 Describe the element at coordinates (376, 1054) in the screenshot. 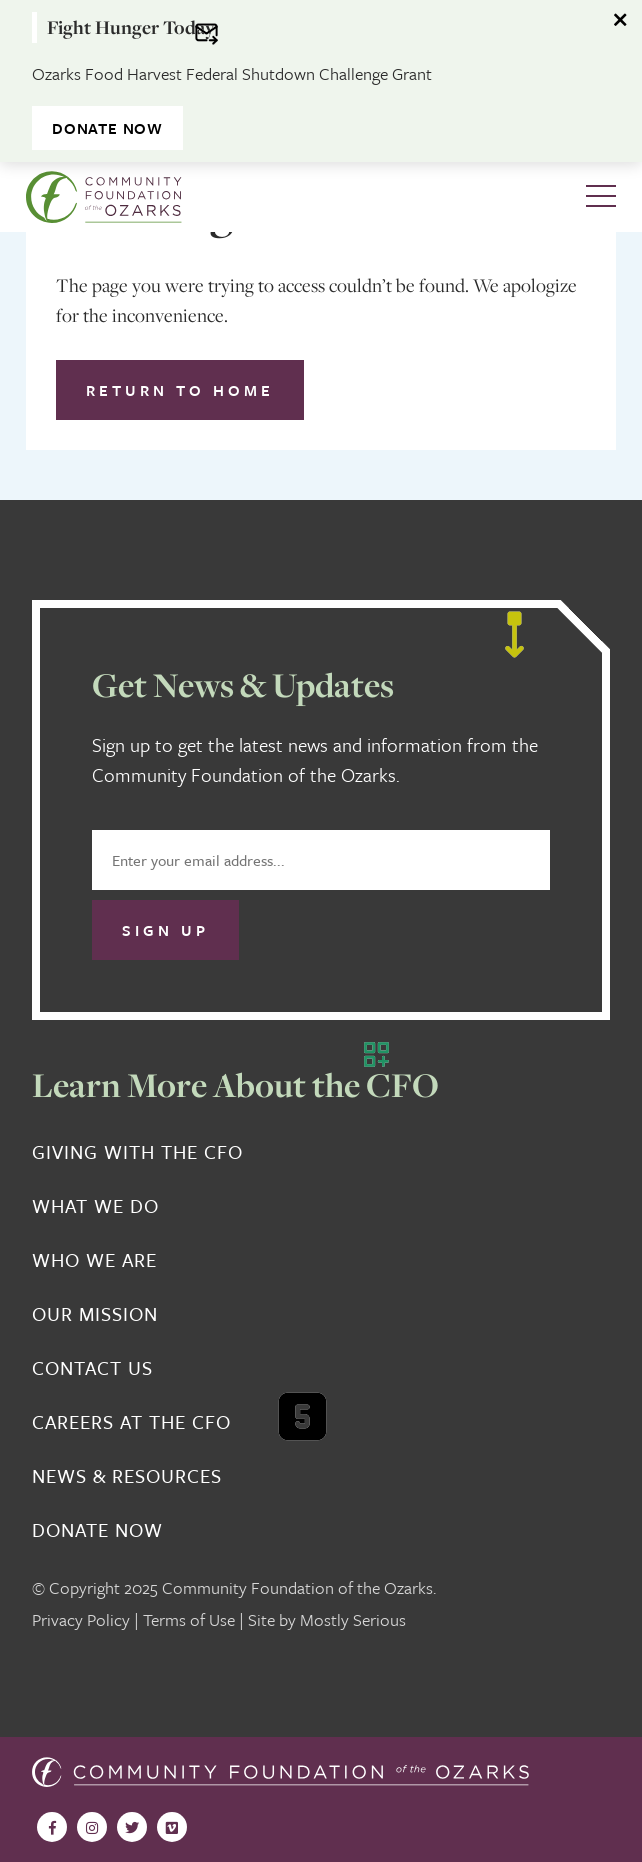

I see `add a new category` at that location.